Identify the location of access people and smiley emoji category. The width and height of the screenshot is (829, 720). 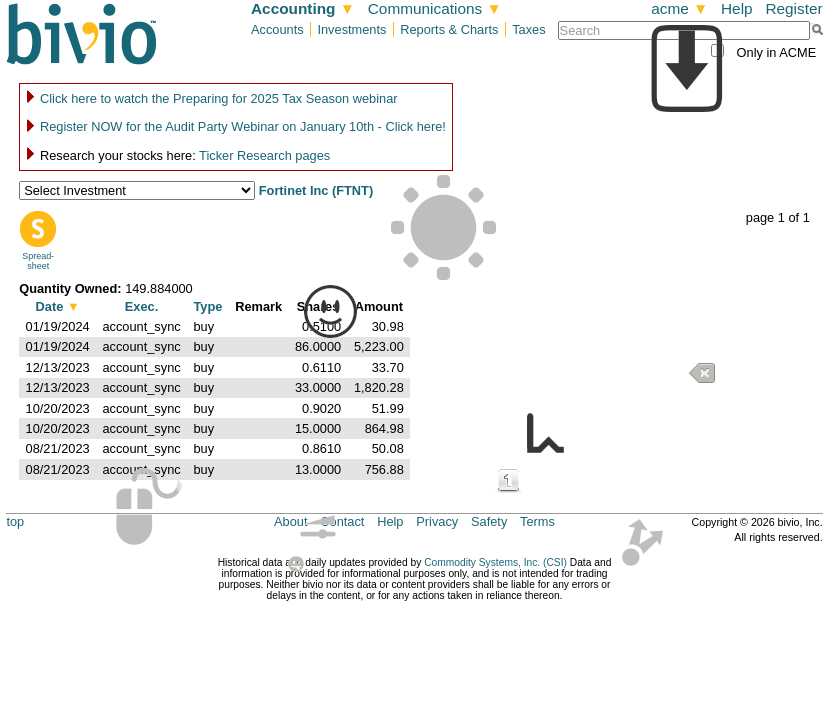
(330, 311).